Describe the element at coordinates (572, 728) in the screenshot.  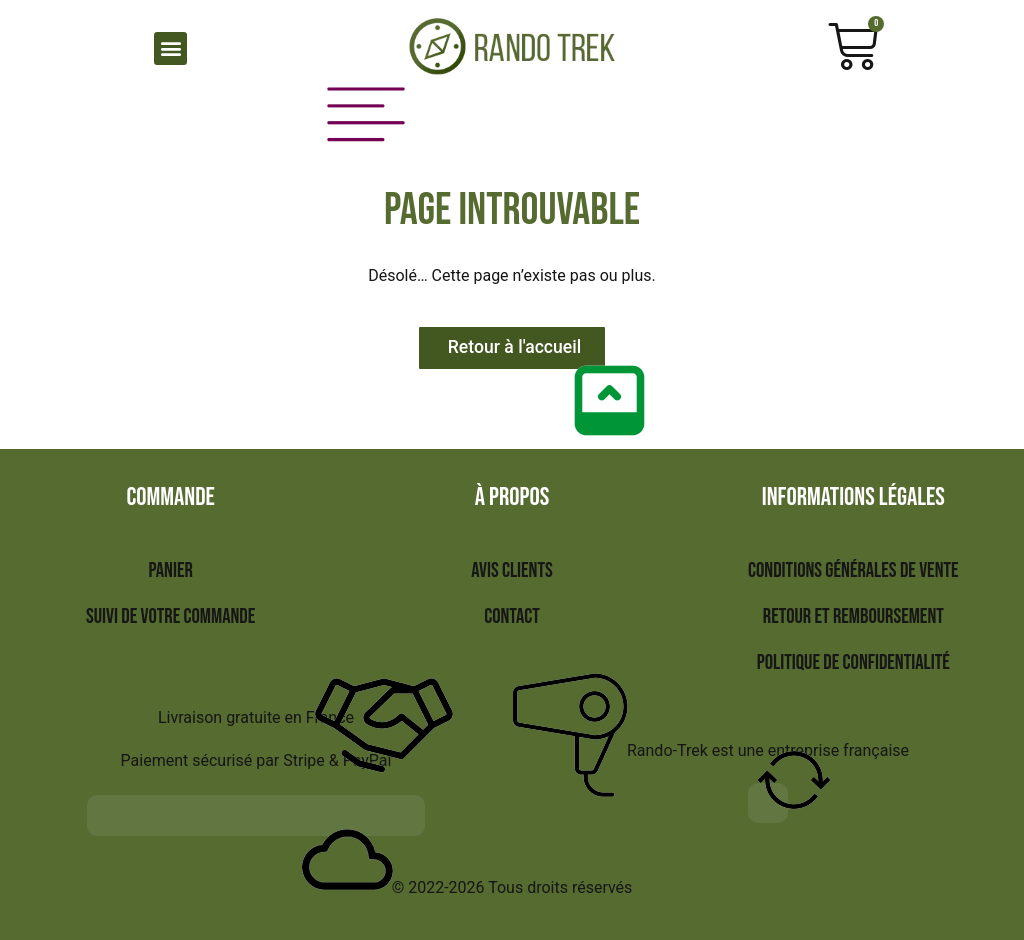
I see `access hair styling or beauty tools` at that location.